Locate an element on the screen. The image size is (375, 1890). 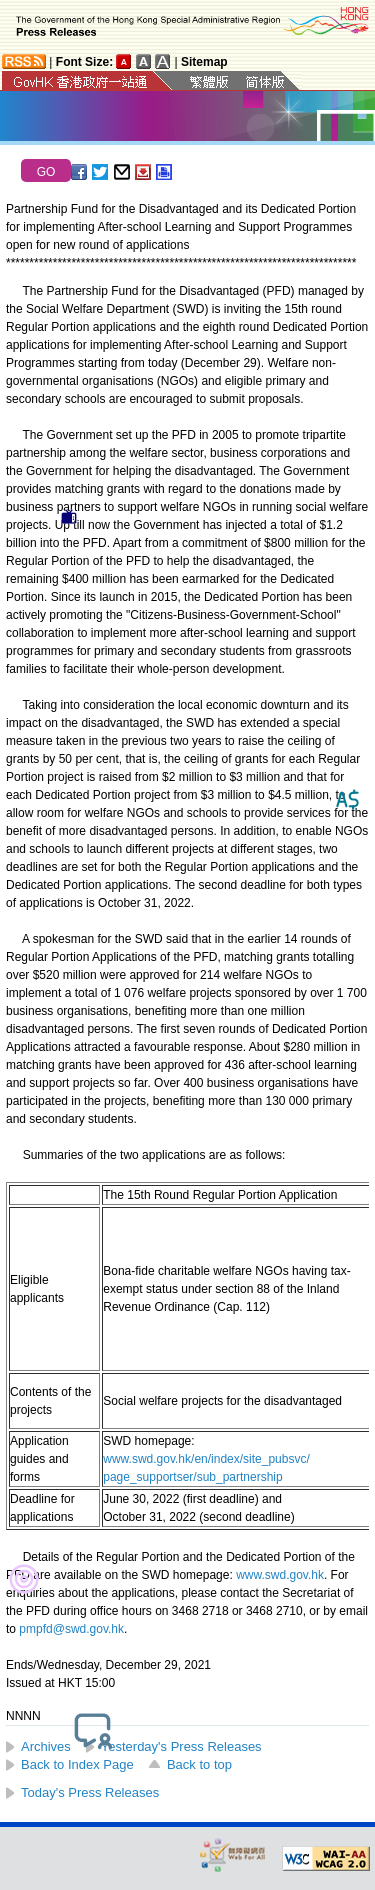
access classic TV or broadcast content is located at coordinates (69, 517).